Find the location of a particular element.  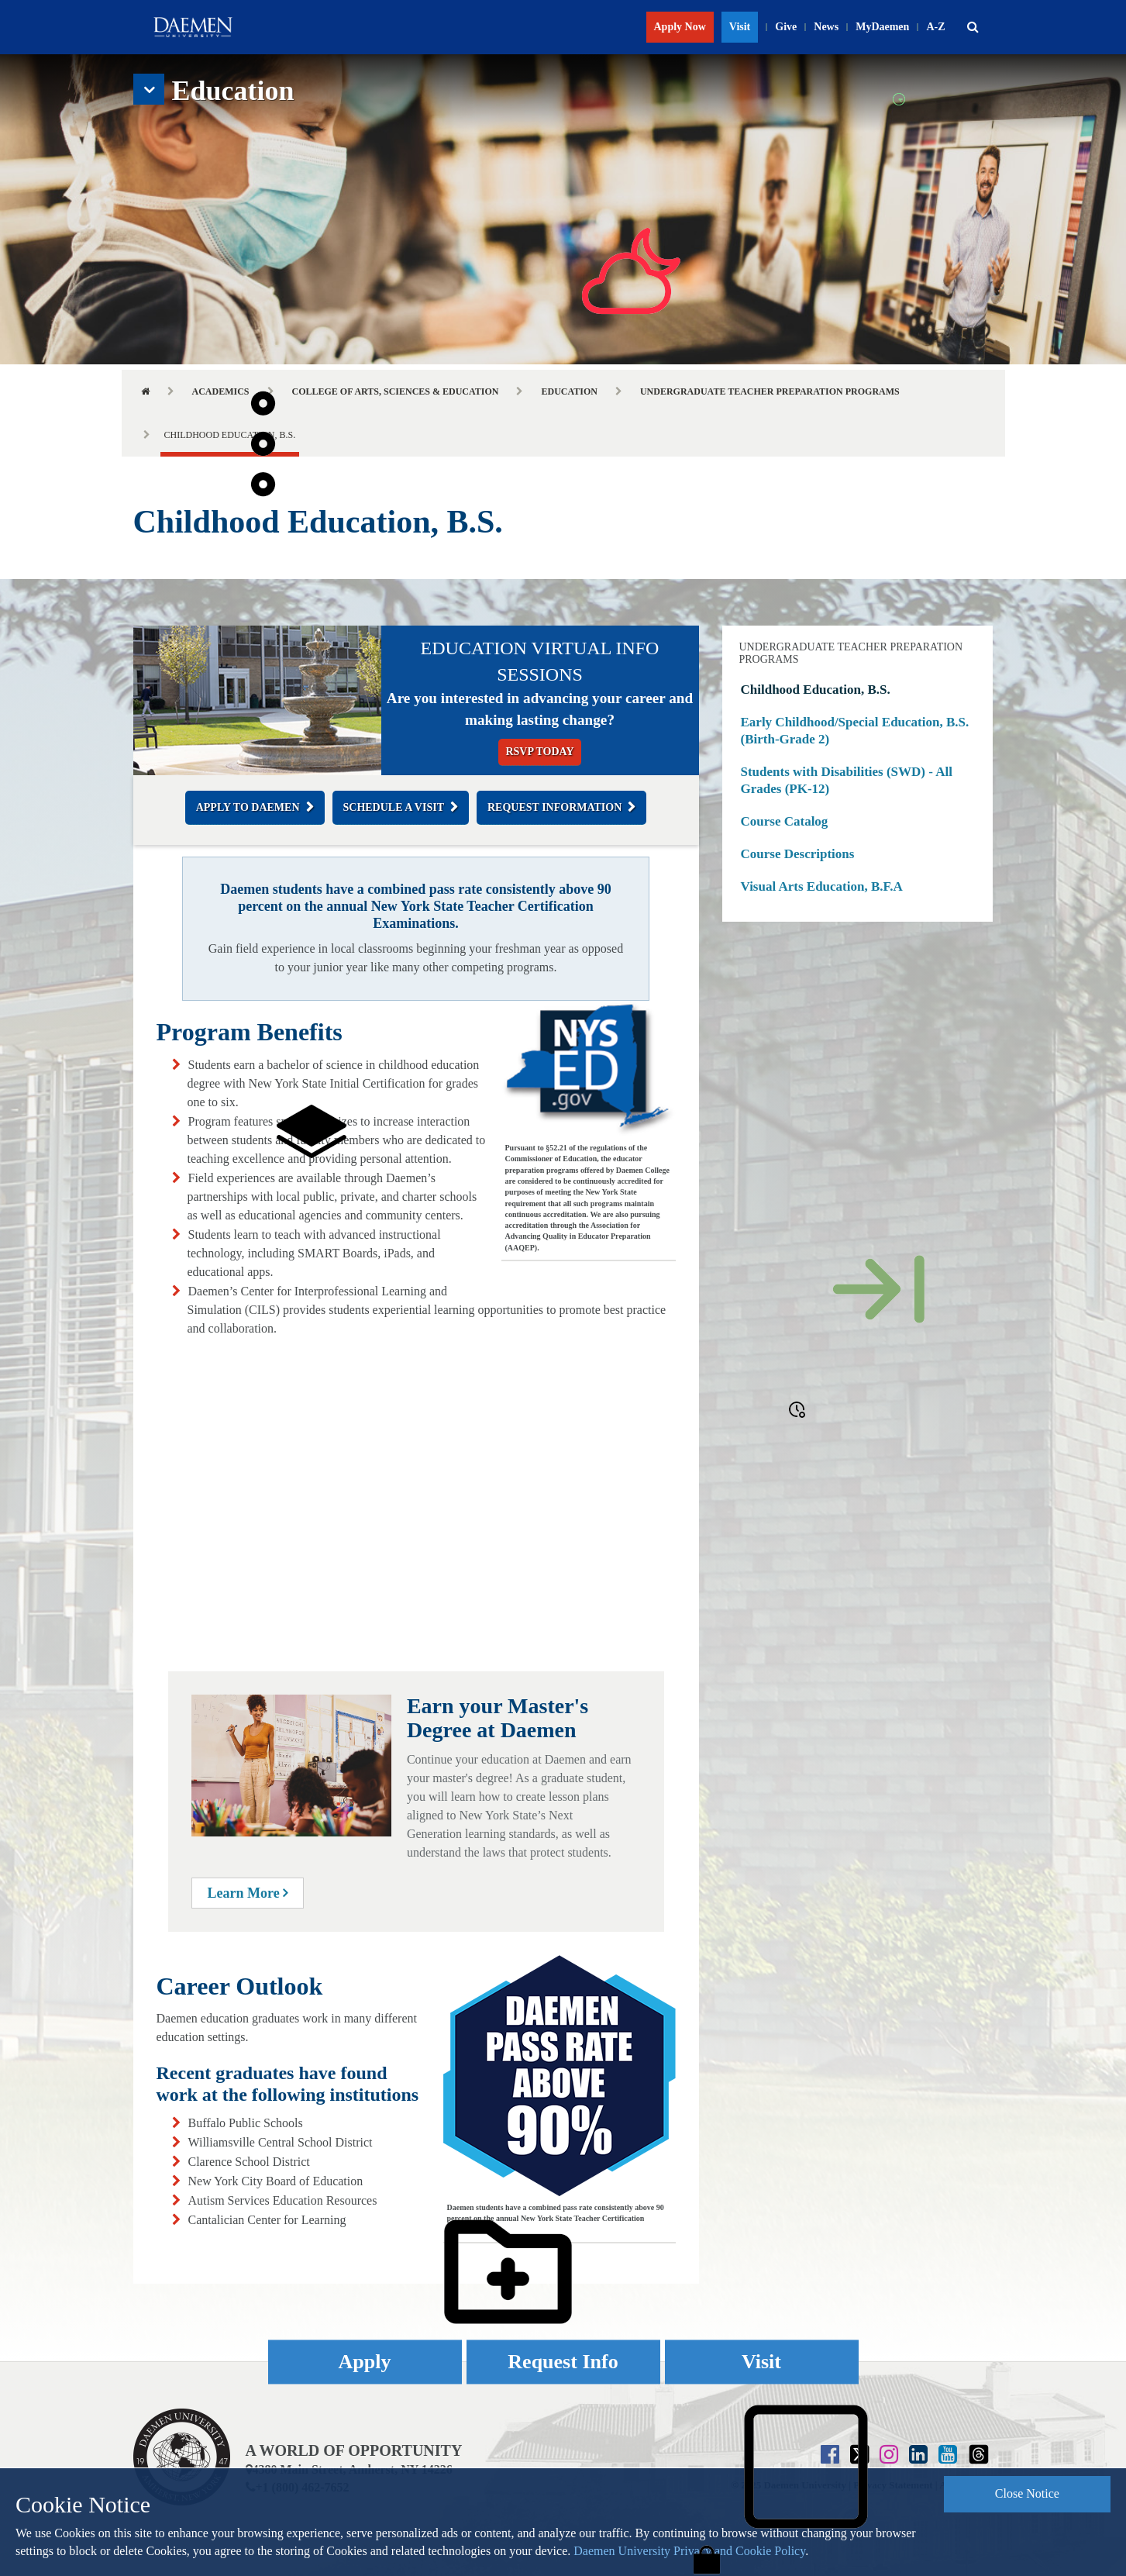

start recording time or duration is located at coordinates (797, 1409).